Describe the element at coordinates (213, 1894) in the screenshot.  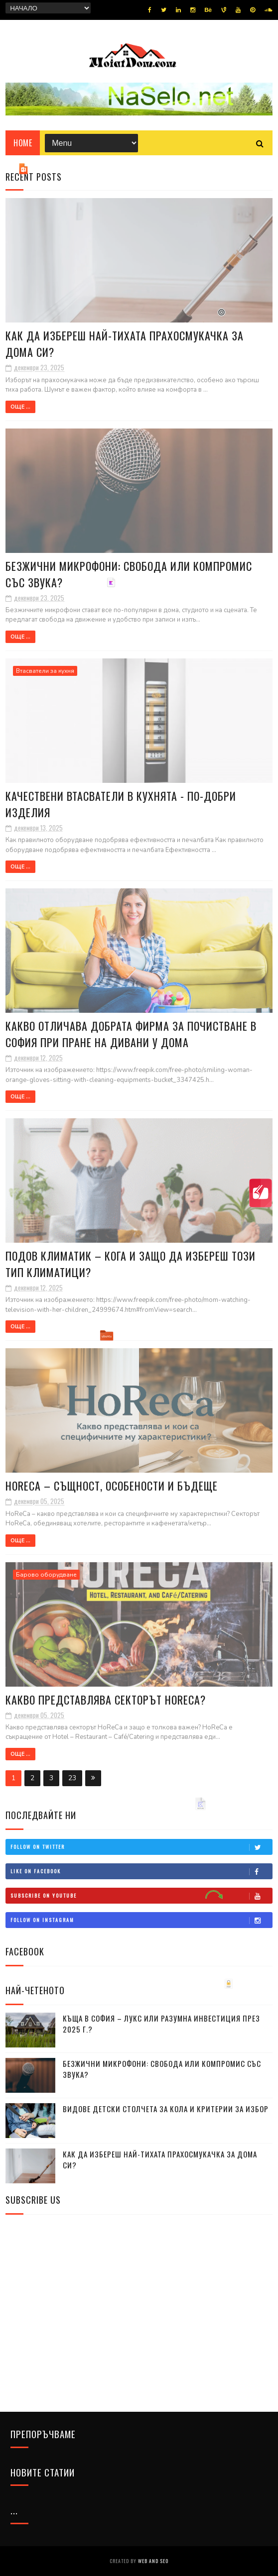
I see `redo the last undone action` at that location.